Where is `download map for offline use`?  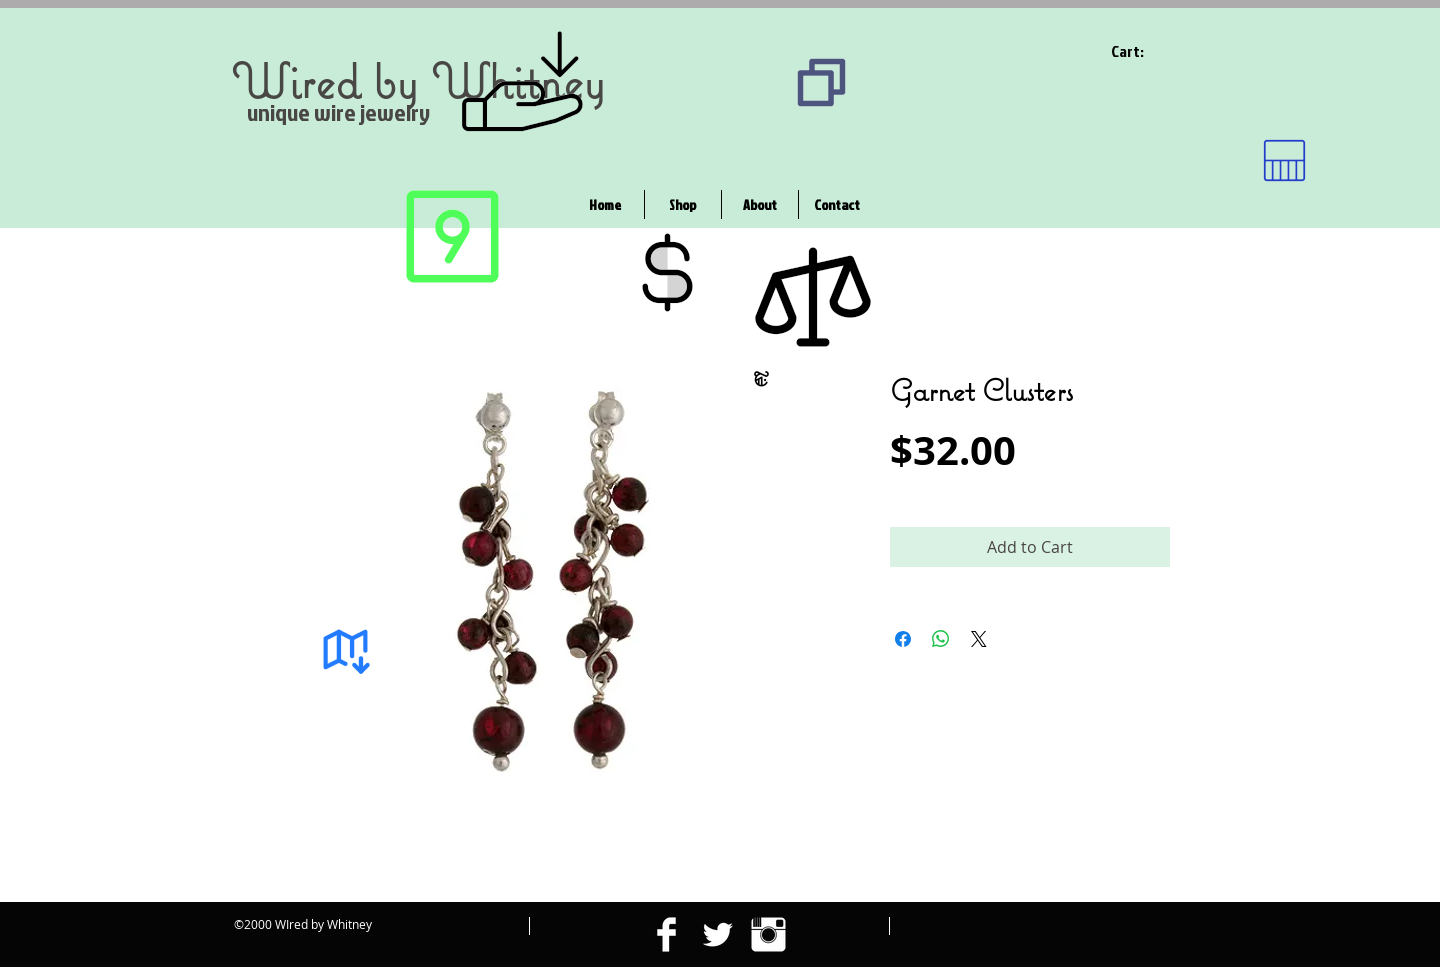 download map for offline use is located at coordinates (345, 649).